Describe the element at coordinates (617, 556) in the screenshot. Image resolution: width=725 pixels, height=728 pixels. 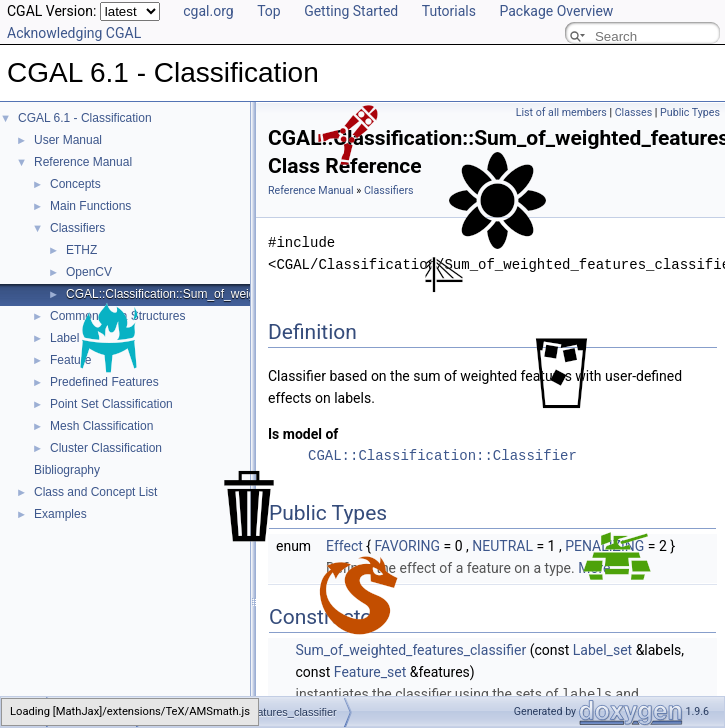
I see `select tank unit in strategy game` at that location.